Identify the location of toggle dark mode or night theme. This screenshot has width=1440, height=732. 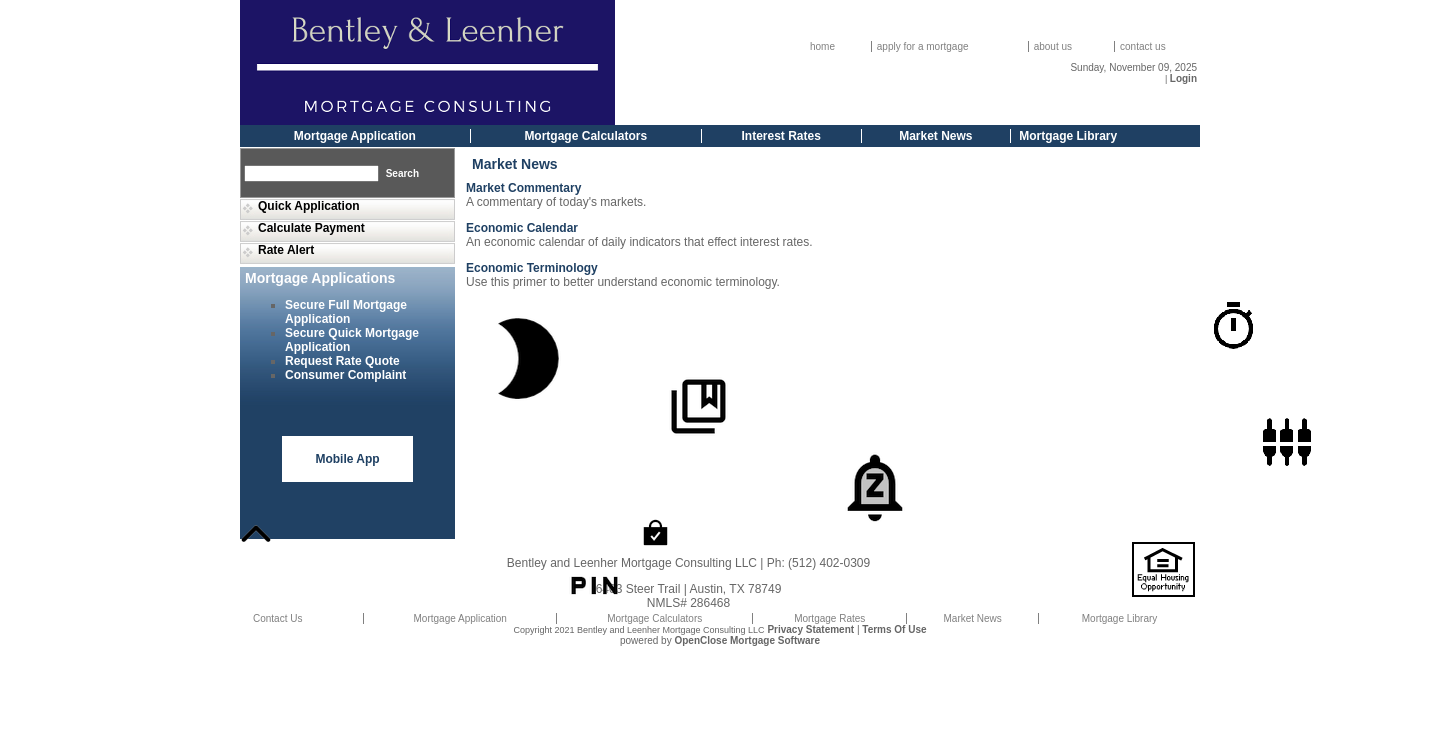
(526, 358).